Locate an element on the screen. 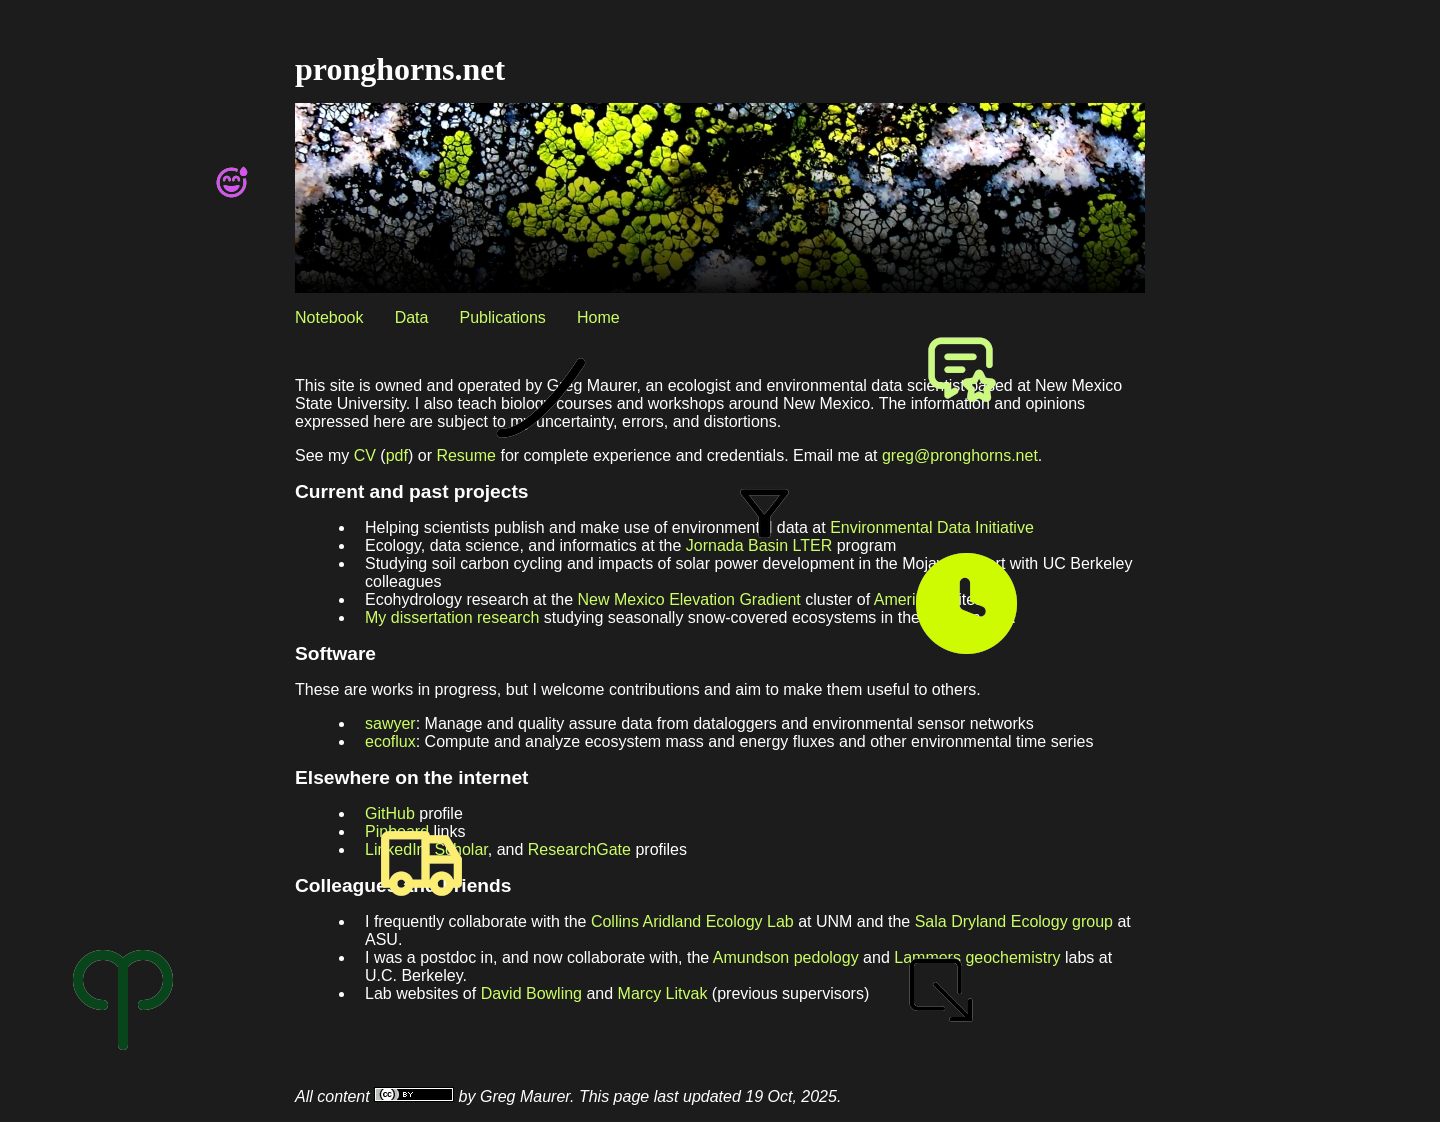 The height and width of the screenshot is (1122, 1440). view time or clock settings is located at coordinates (966, 603).